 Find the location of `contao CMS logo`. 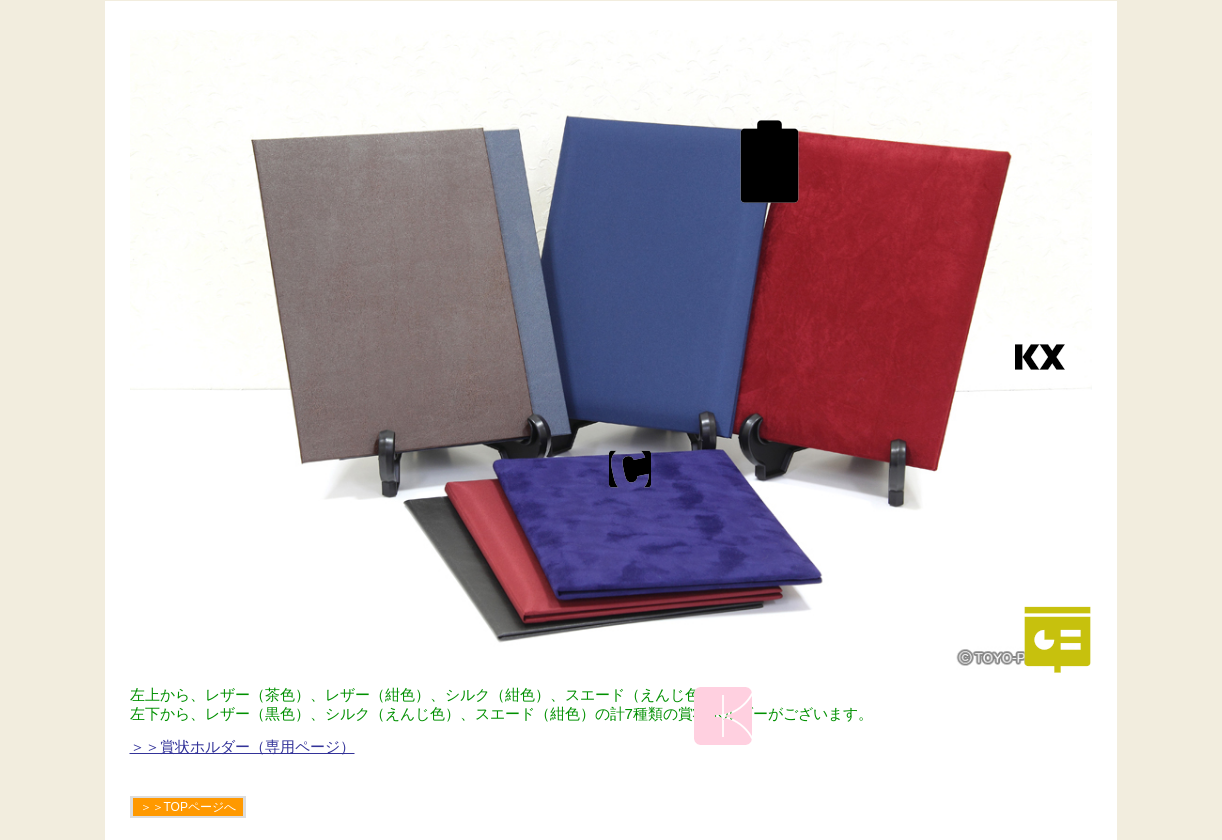

contao CMS logo is located at coordinates (630, 469).